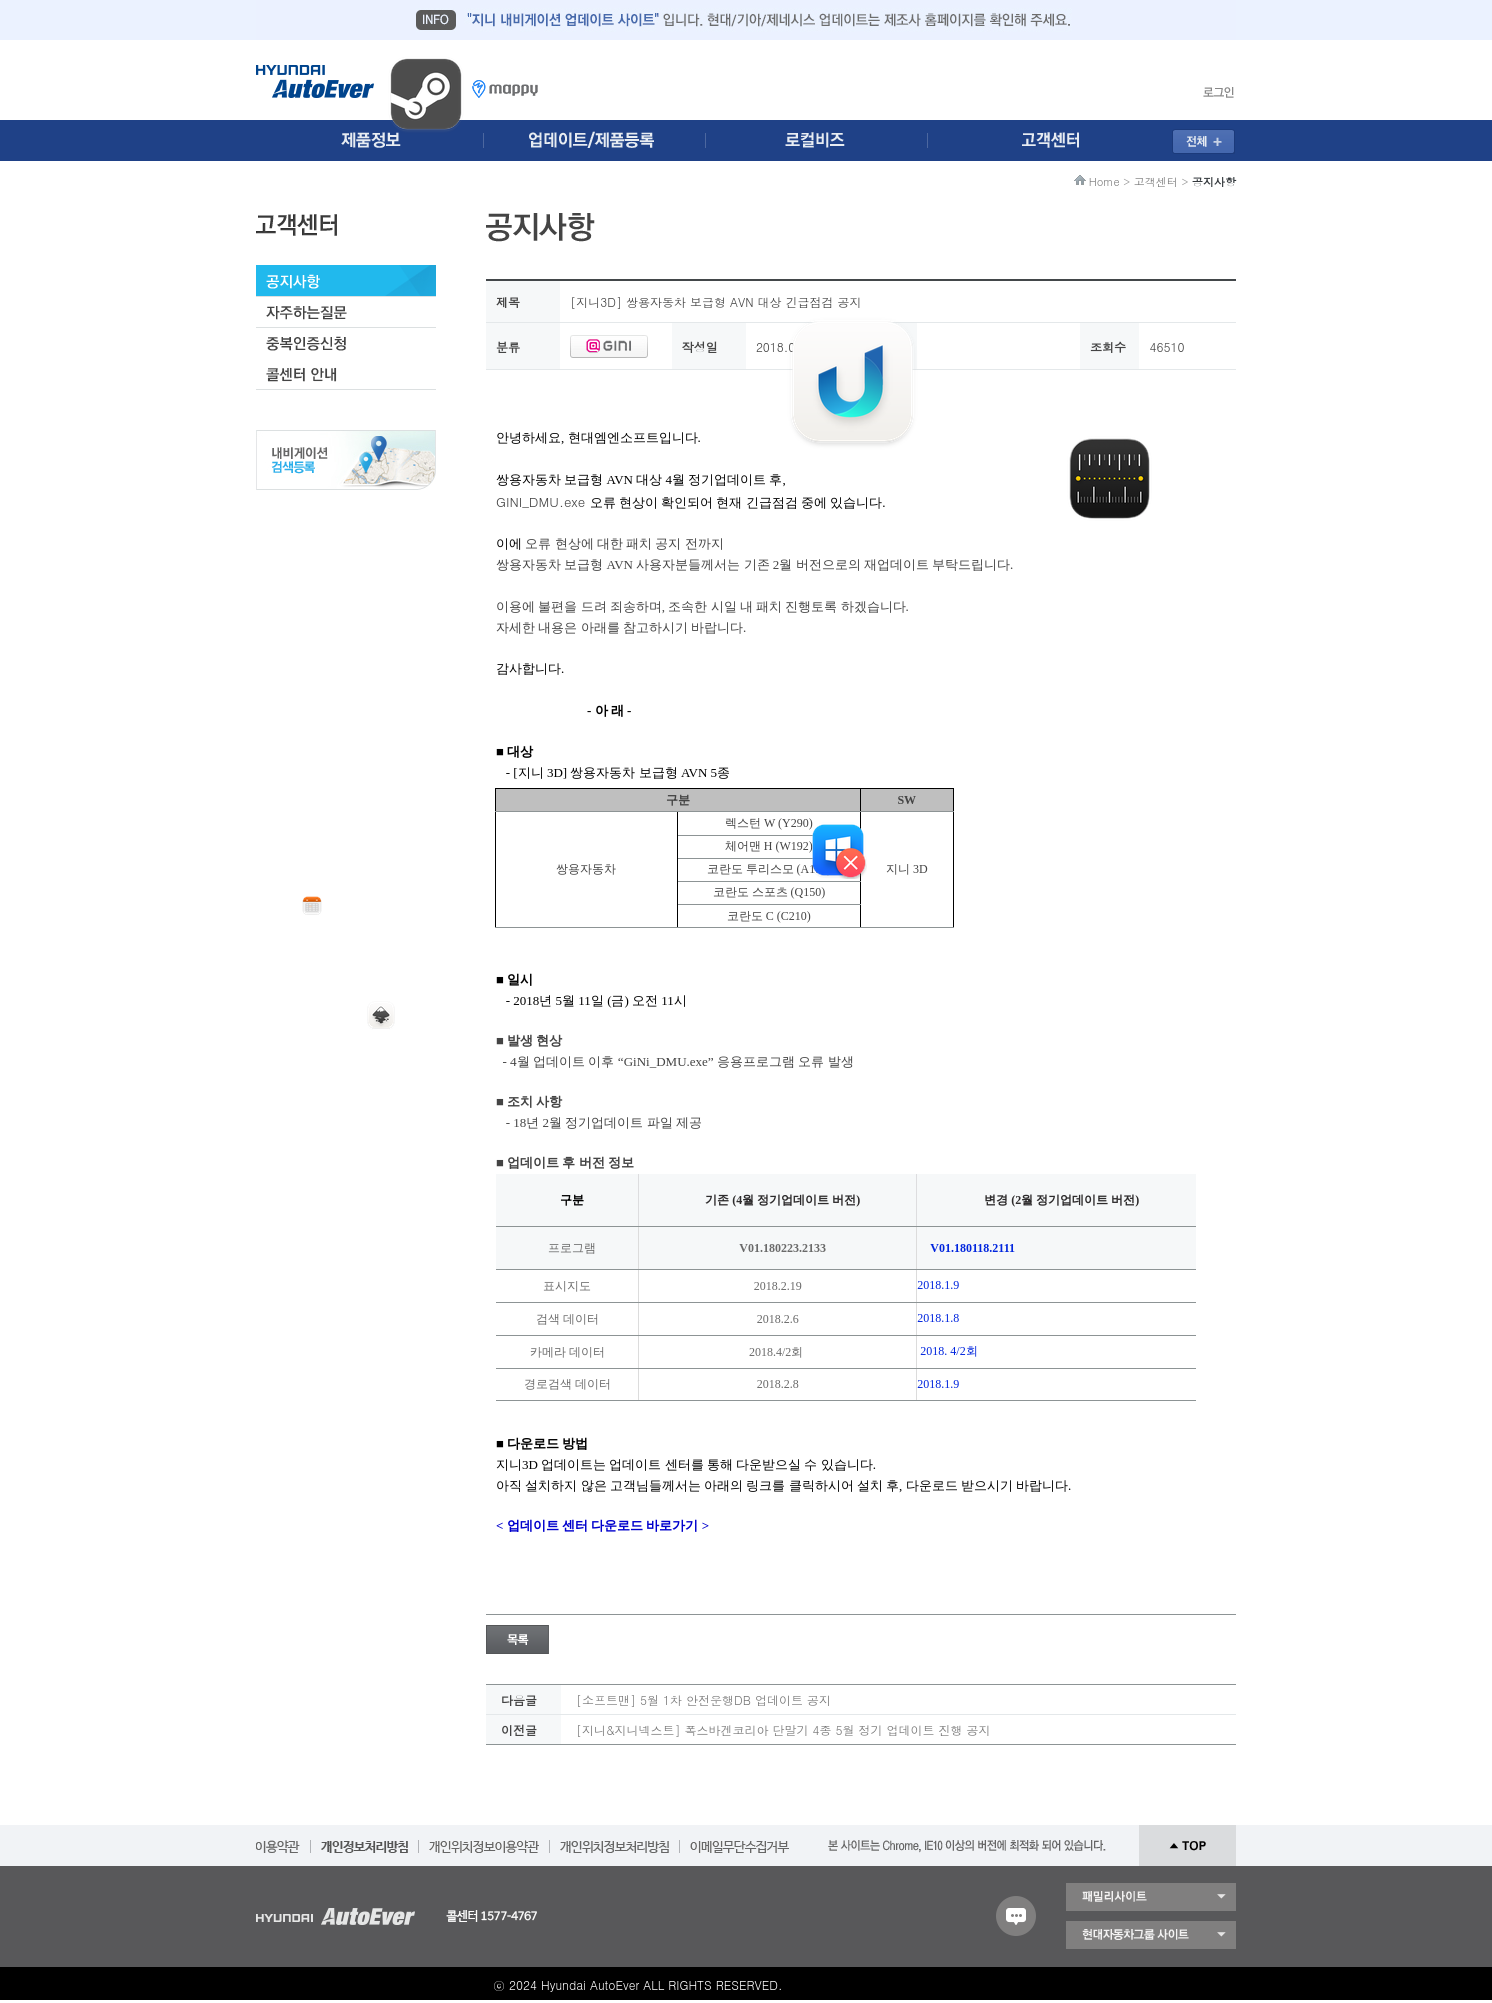  What do you see at coordinates (381, 1015) in the screenshot?
I see `open inkscape vector graphics editor` at bounding box center [381, 1015].